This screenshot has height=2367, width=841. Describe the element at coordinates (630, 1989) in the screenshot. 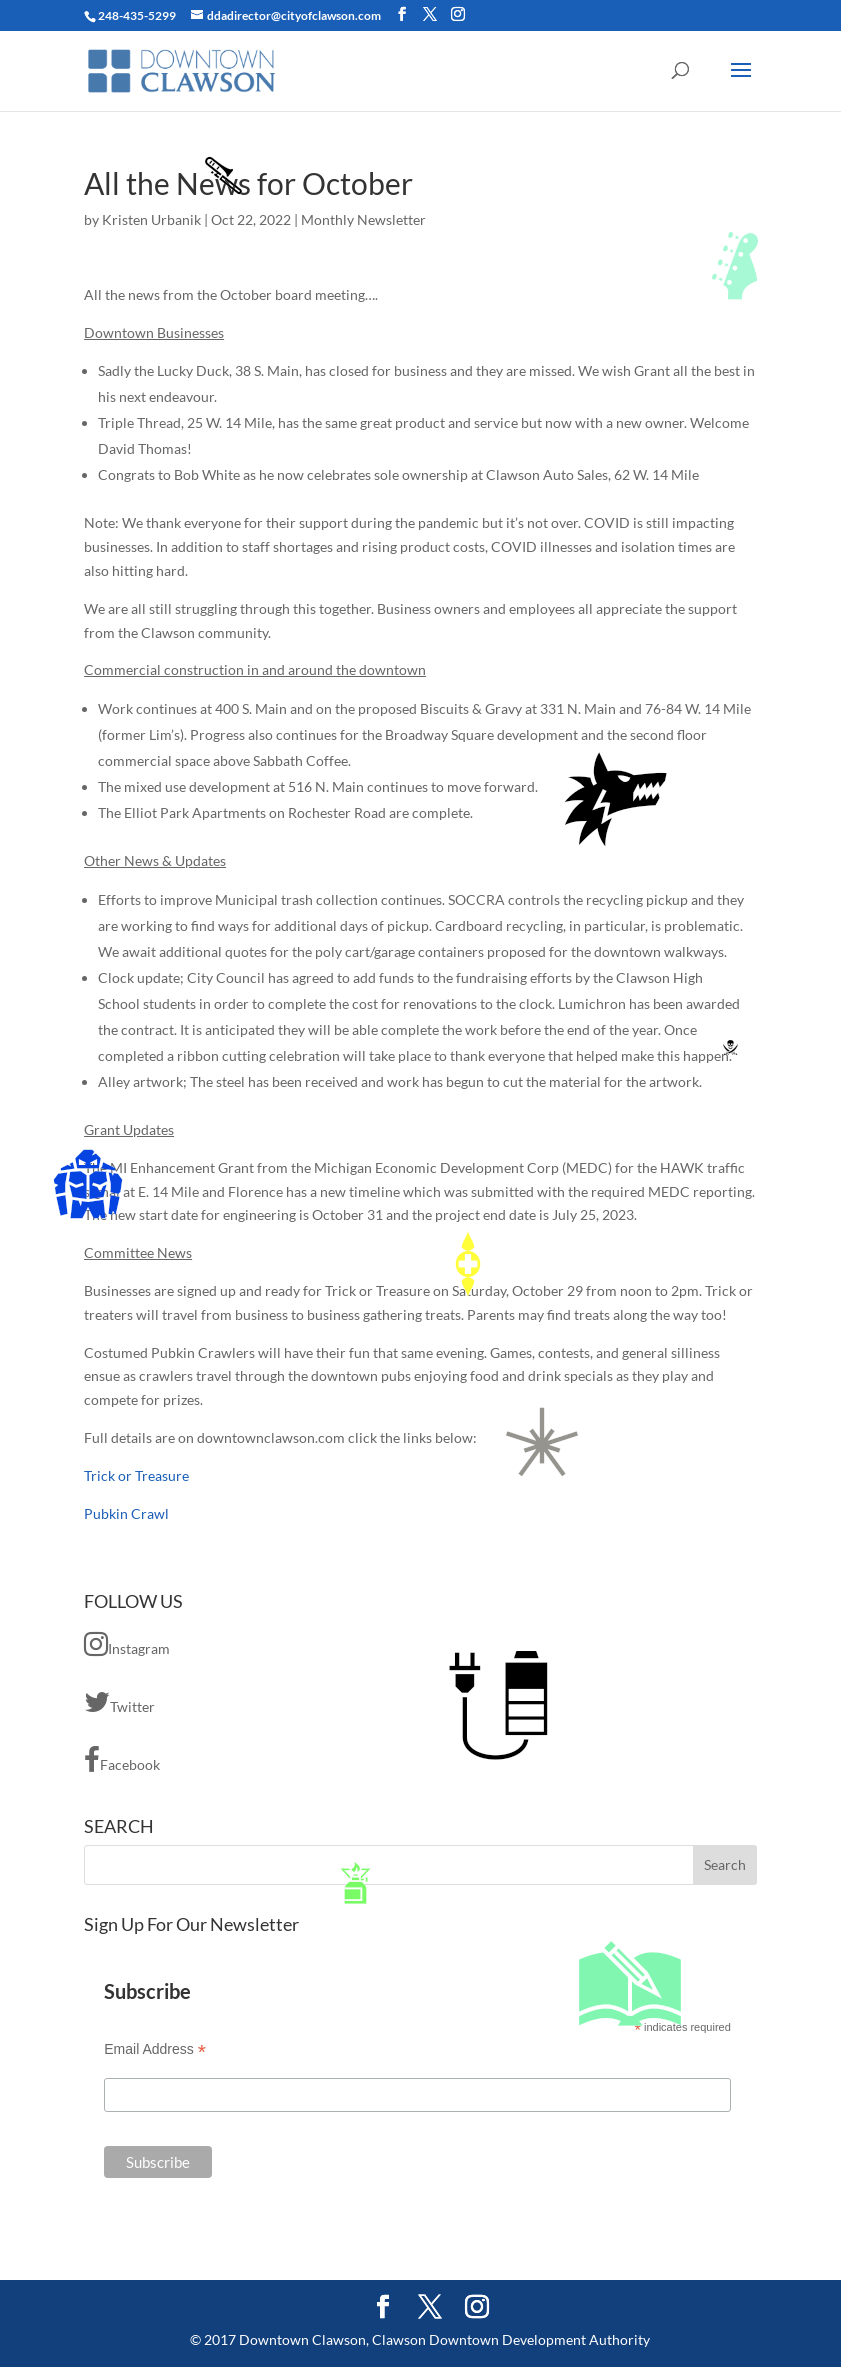

I see `add a new entry to the archive` at that location.